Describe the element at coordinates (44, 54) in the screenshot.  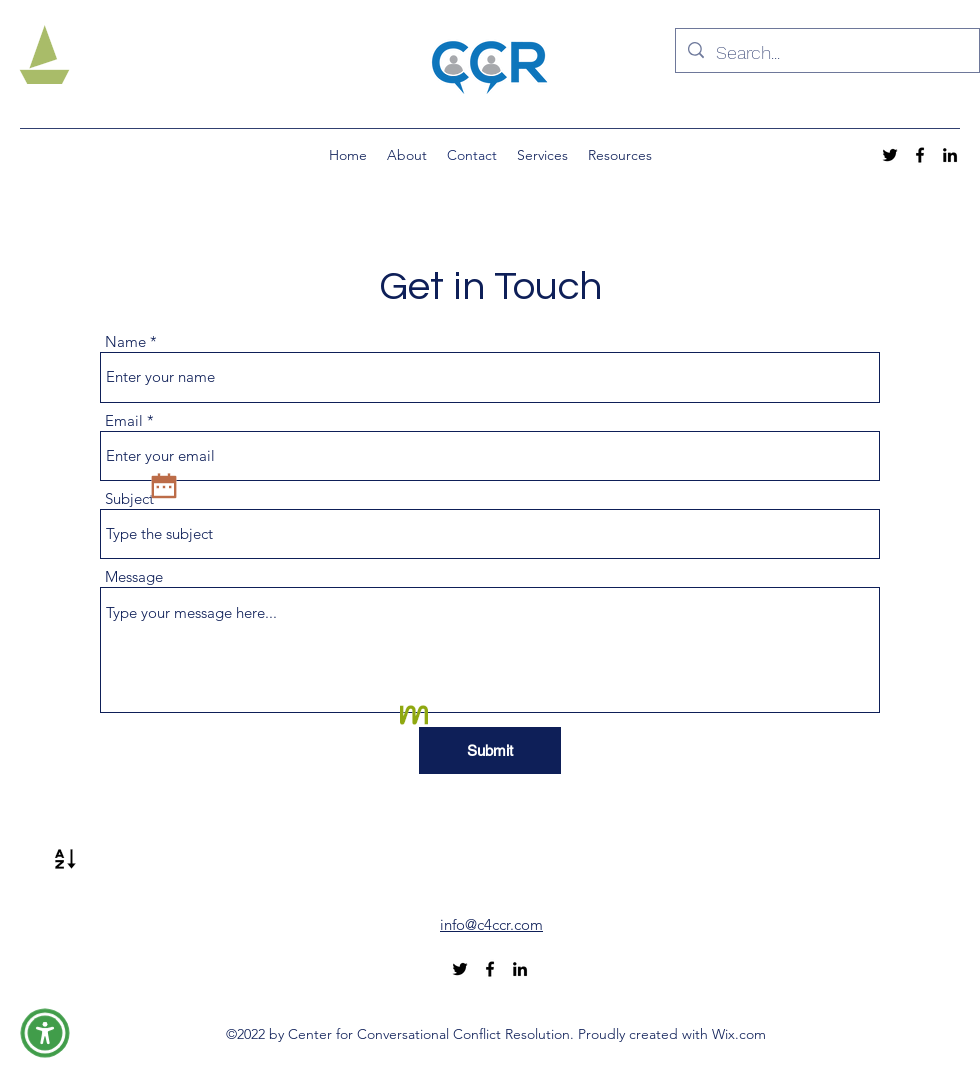
I see `boat brand logo` at that location.